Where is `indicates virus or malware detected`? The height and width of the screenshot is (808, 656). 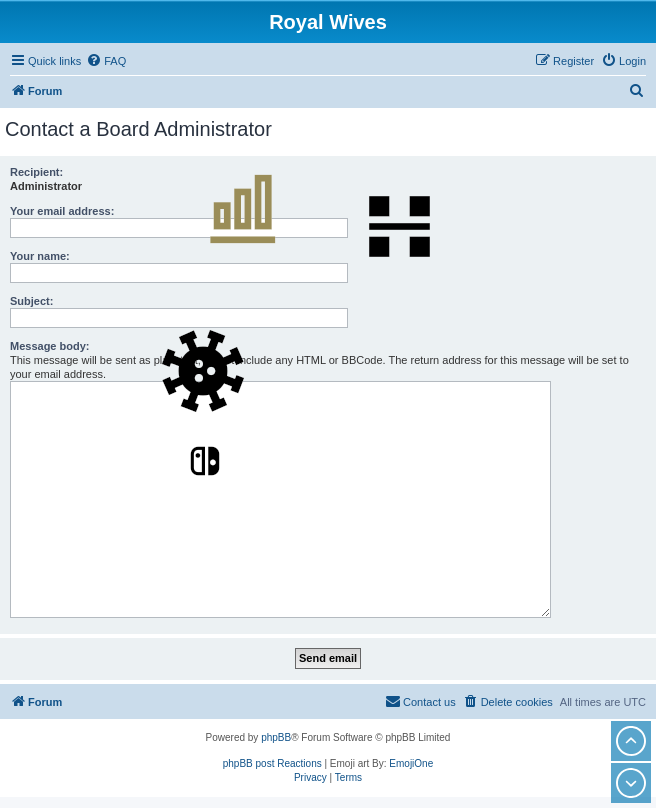
indicates virus or malware detected is located at coordinates (203, 371).